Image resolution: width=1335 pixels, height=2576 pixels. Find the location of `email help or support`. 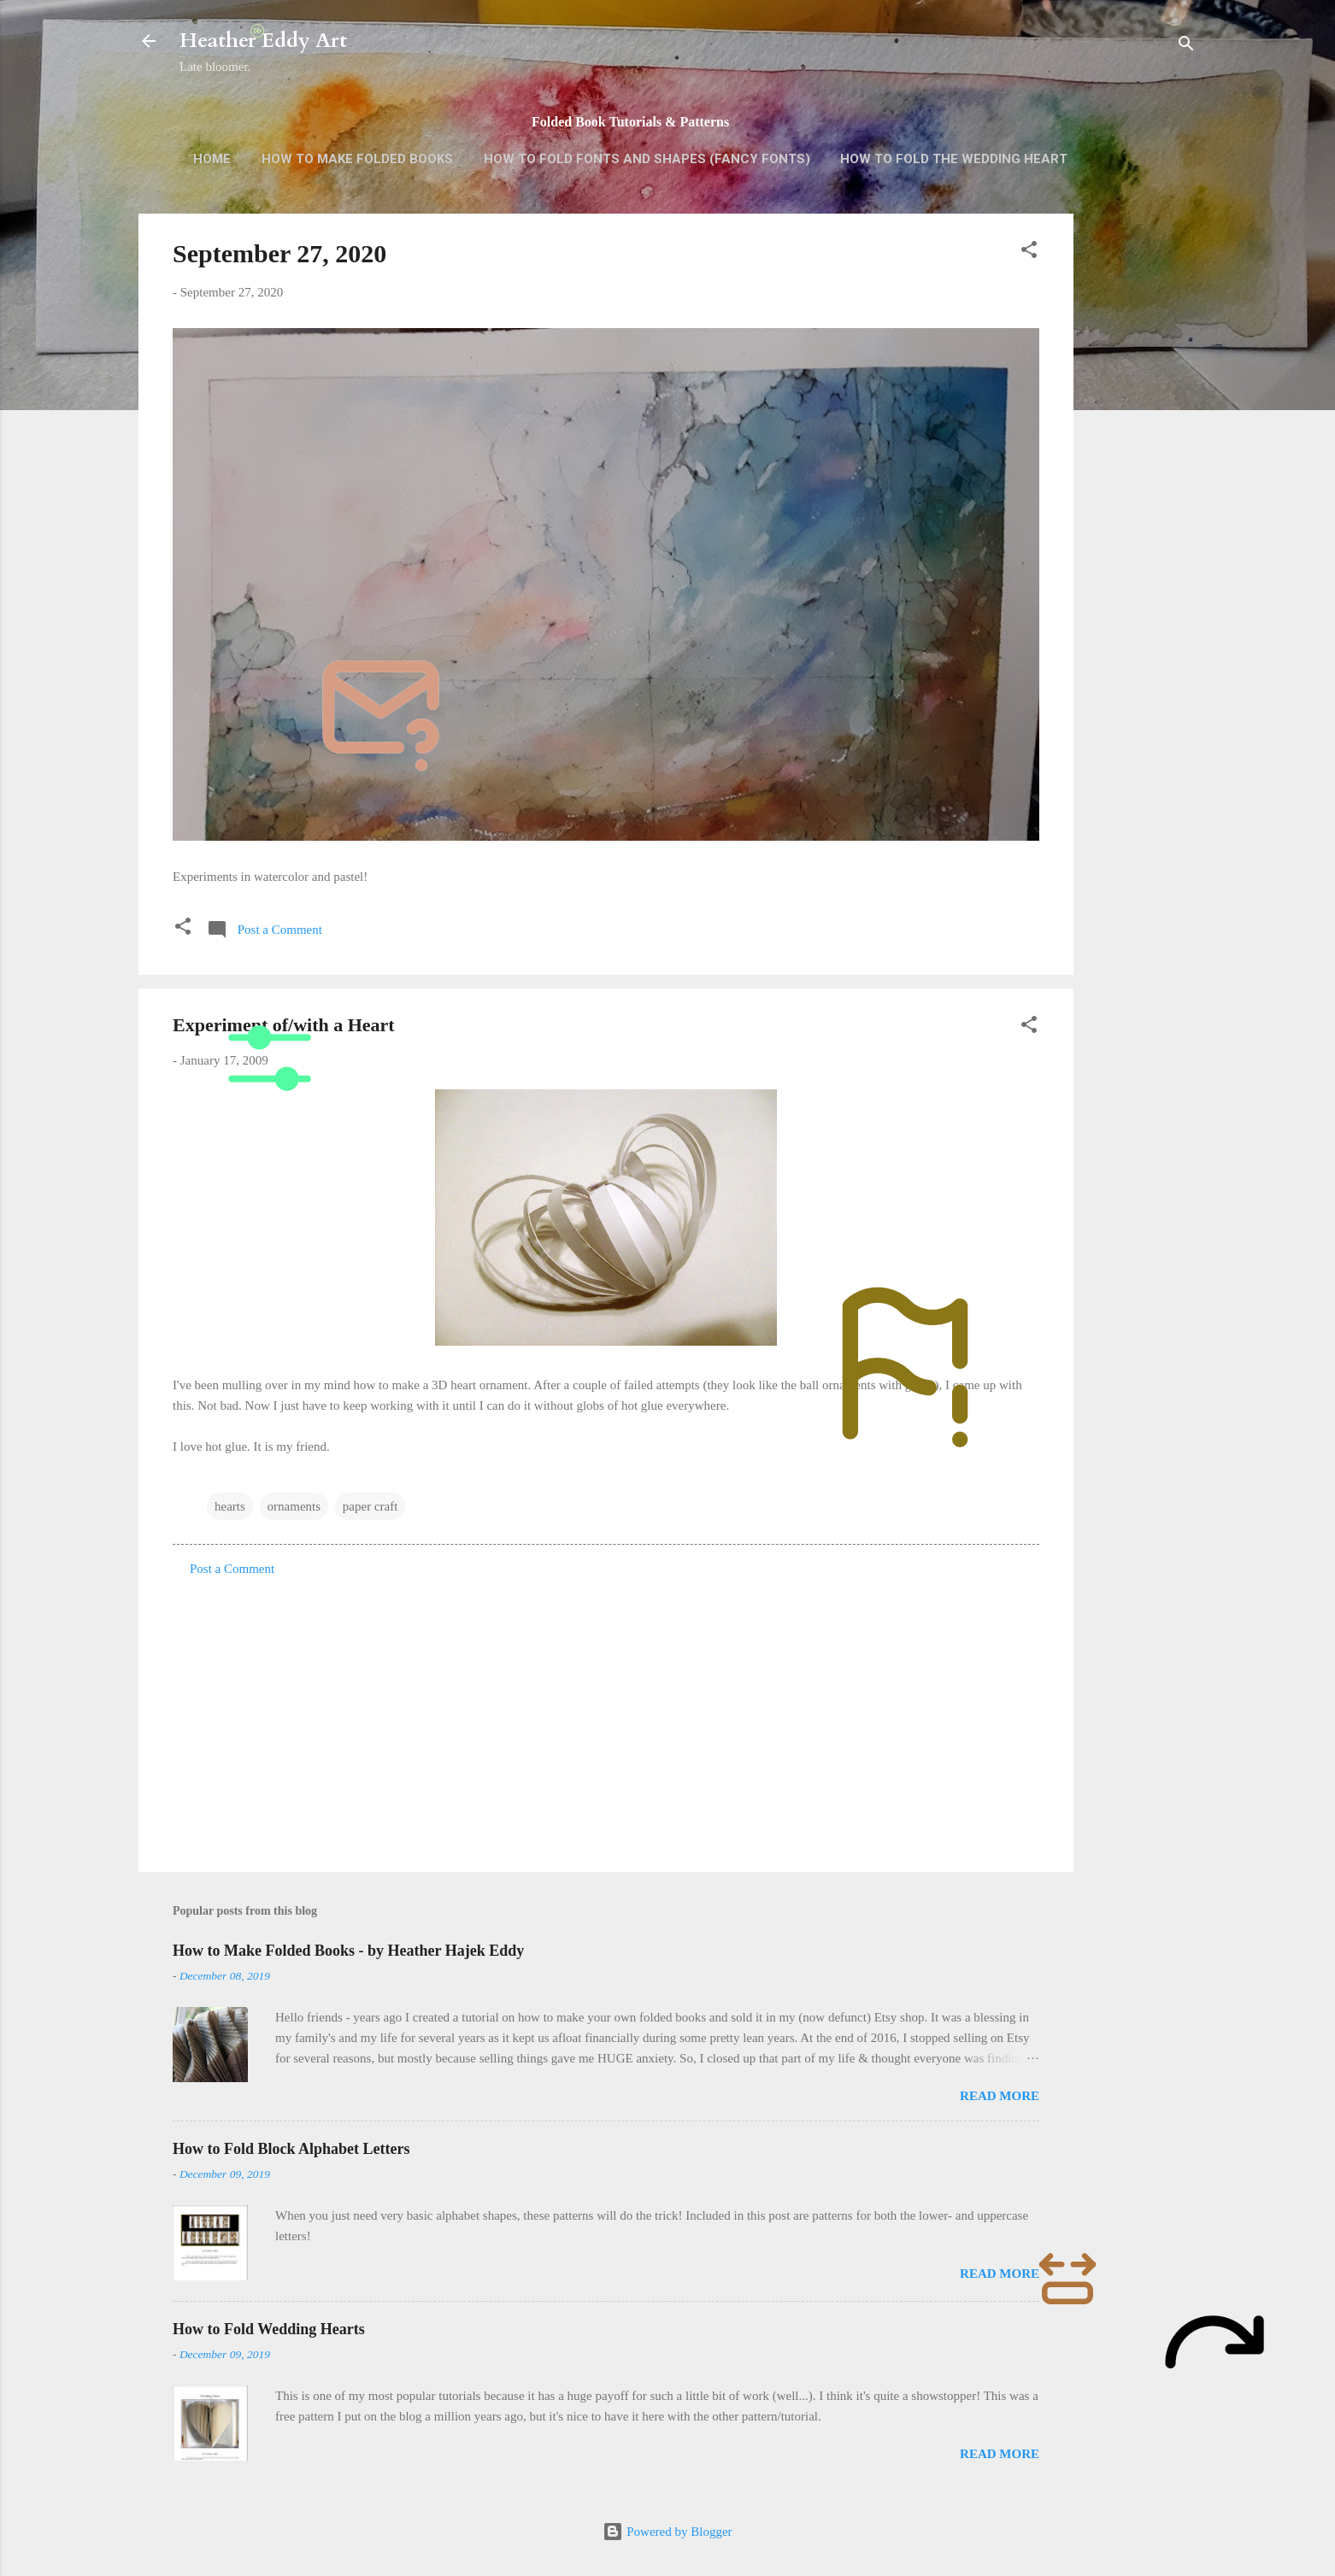

email help or support is located at coordinates (380, 707).